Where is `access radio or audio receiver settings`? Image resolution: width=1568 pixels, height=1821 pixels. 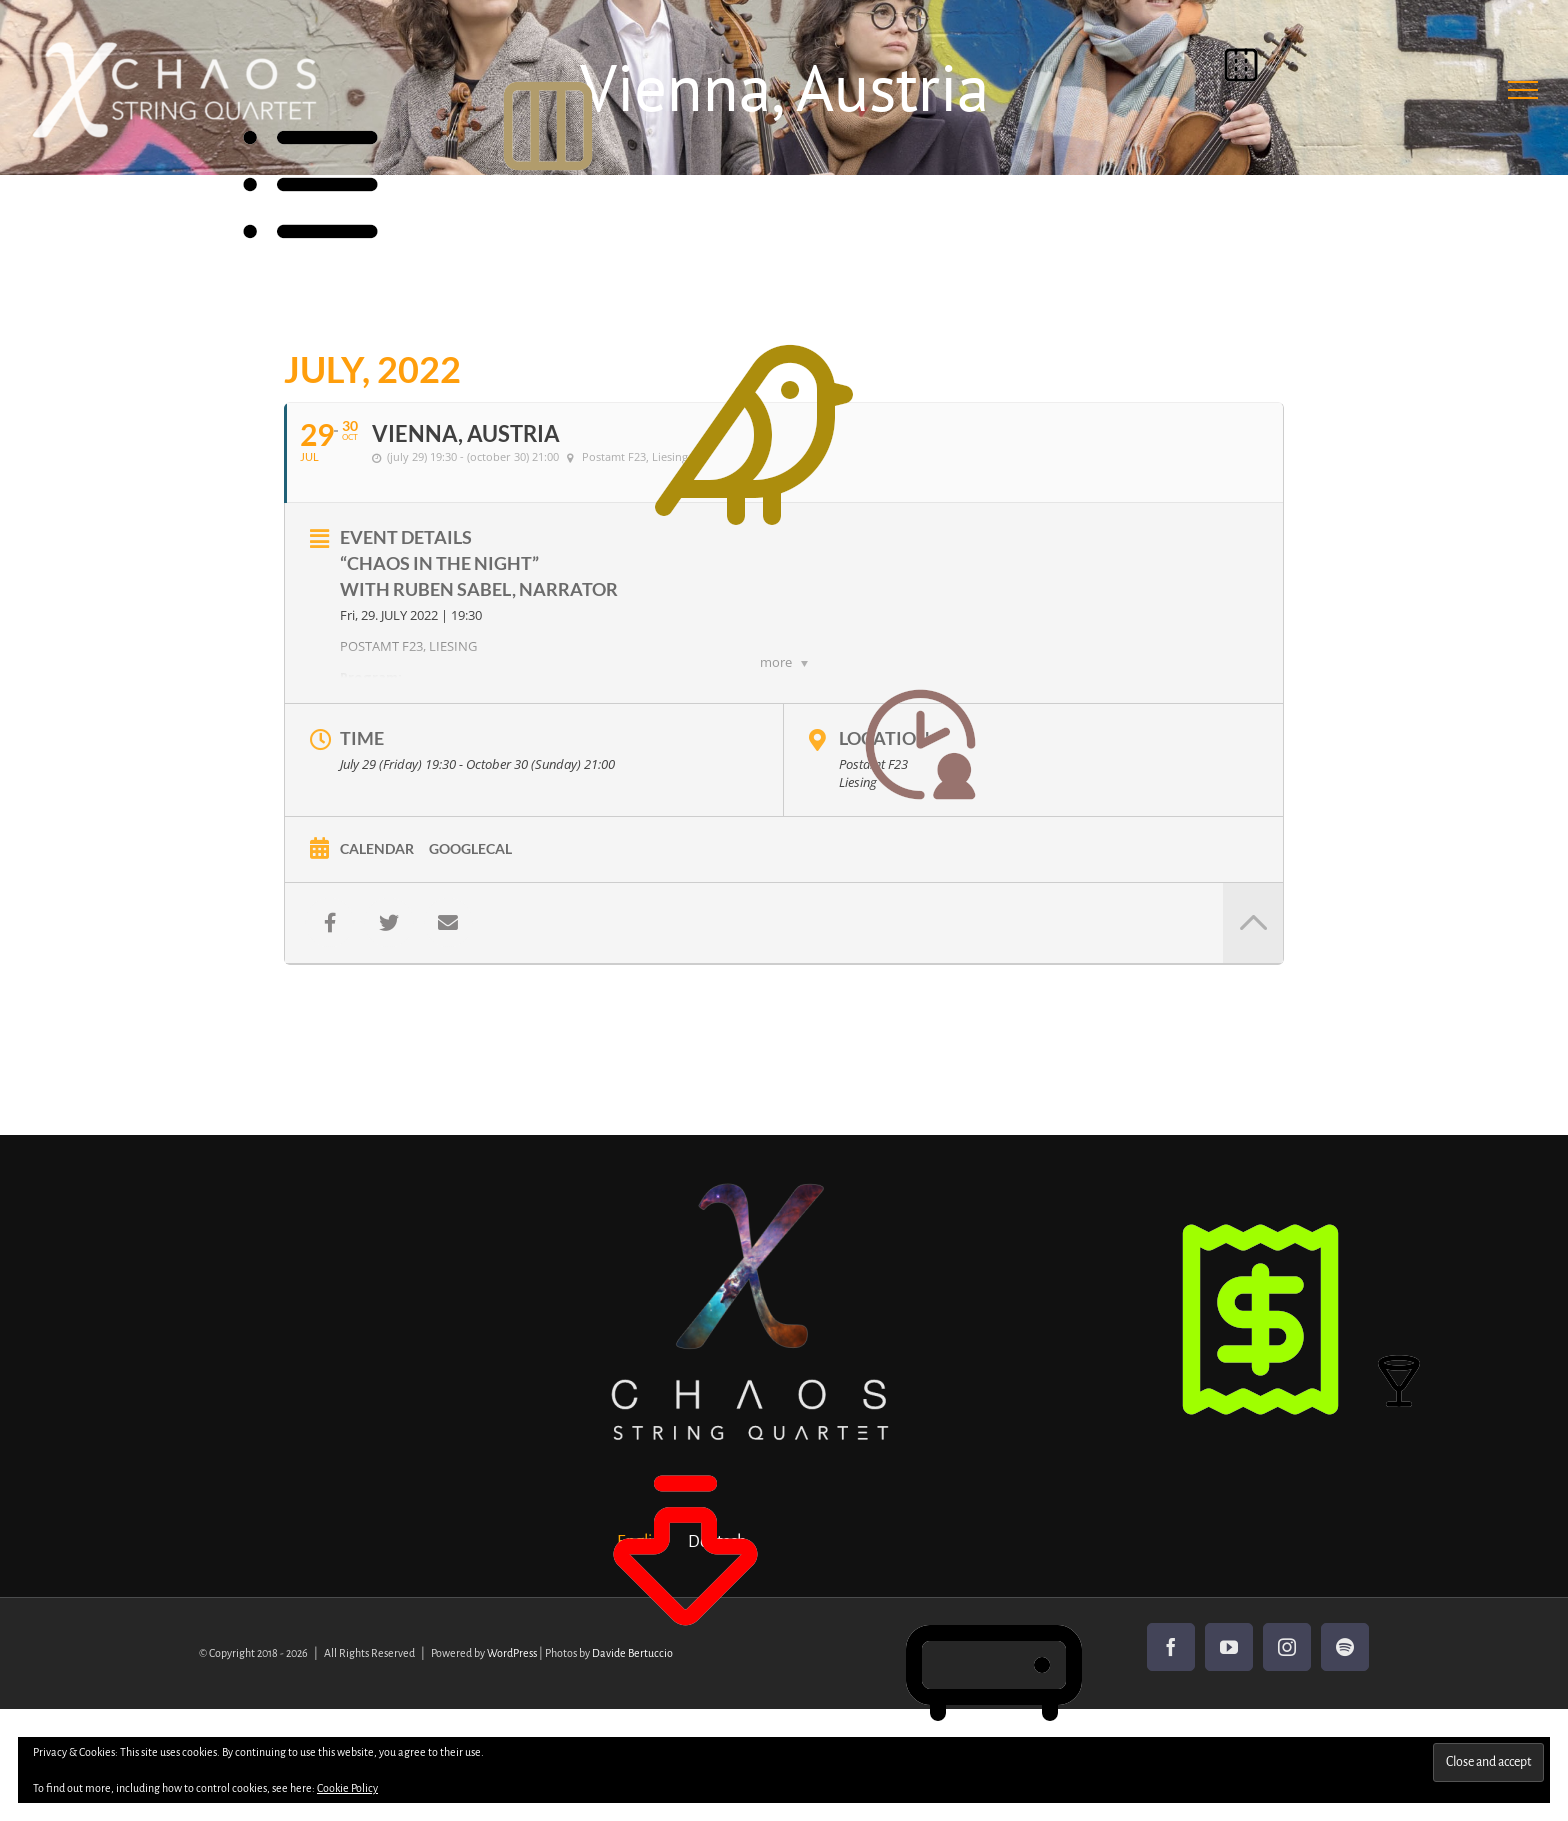
access radio or audio receiver settings is located at coordinates (994, 1665).